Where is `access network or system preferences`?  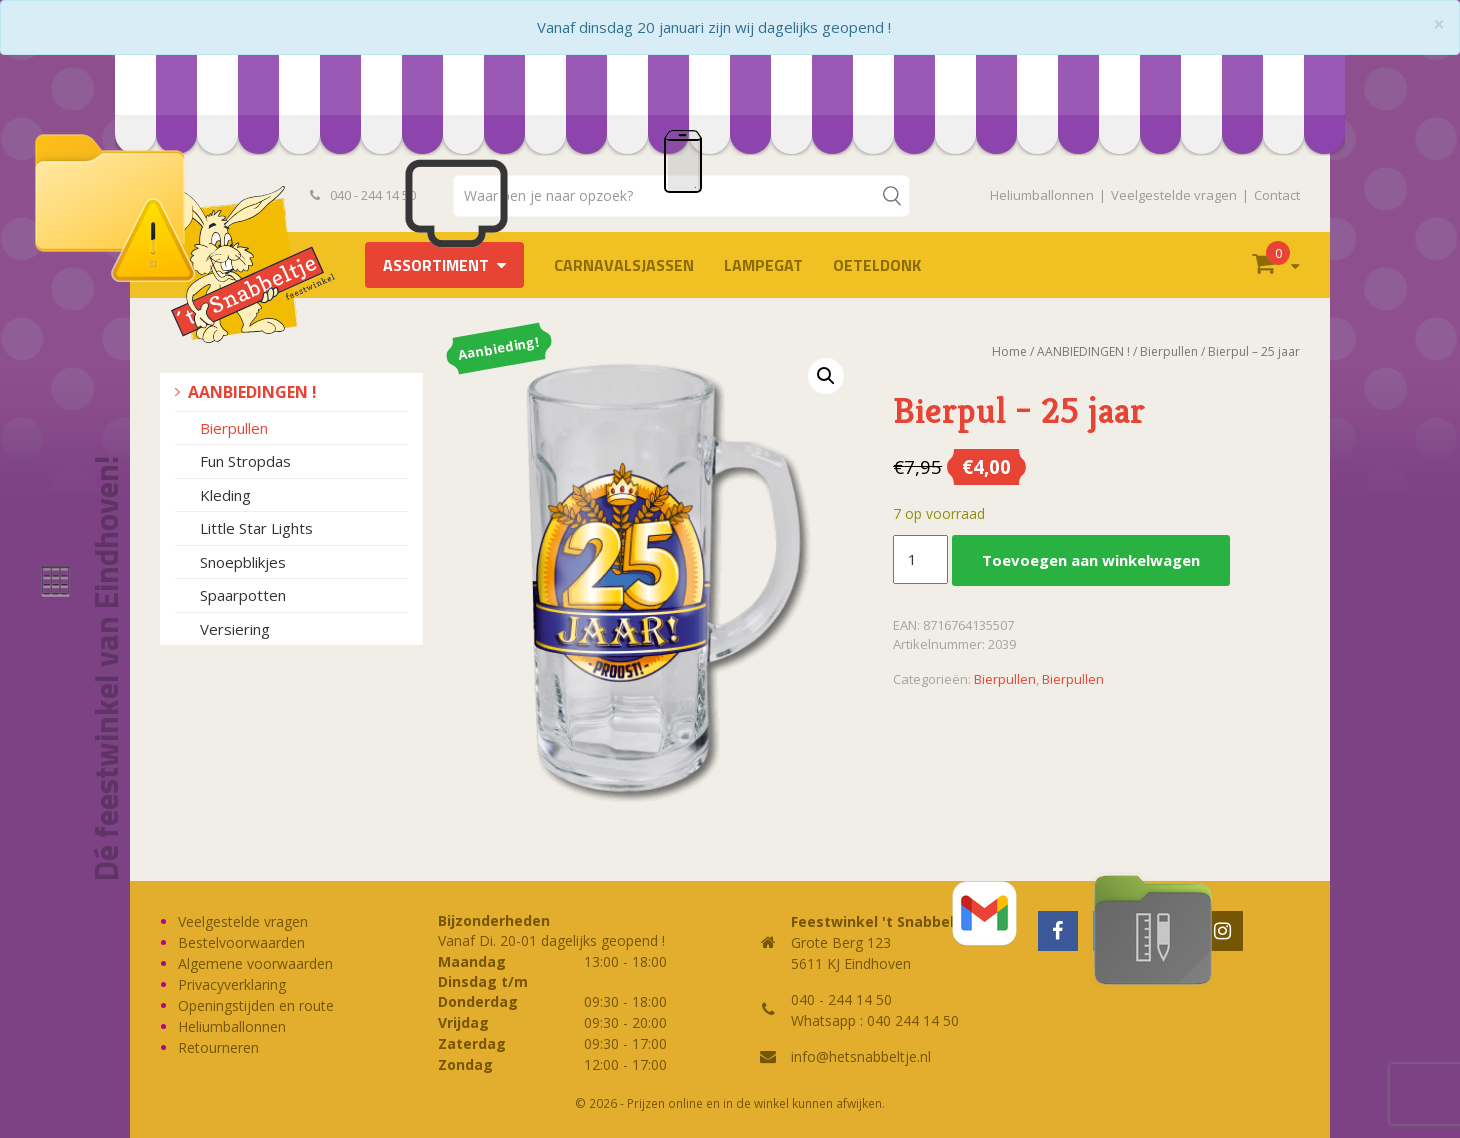
access network or system preferences is located at coordinates (456, 203).